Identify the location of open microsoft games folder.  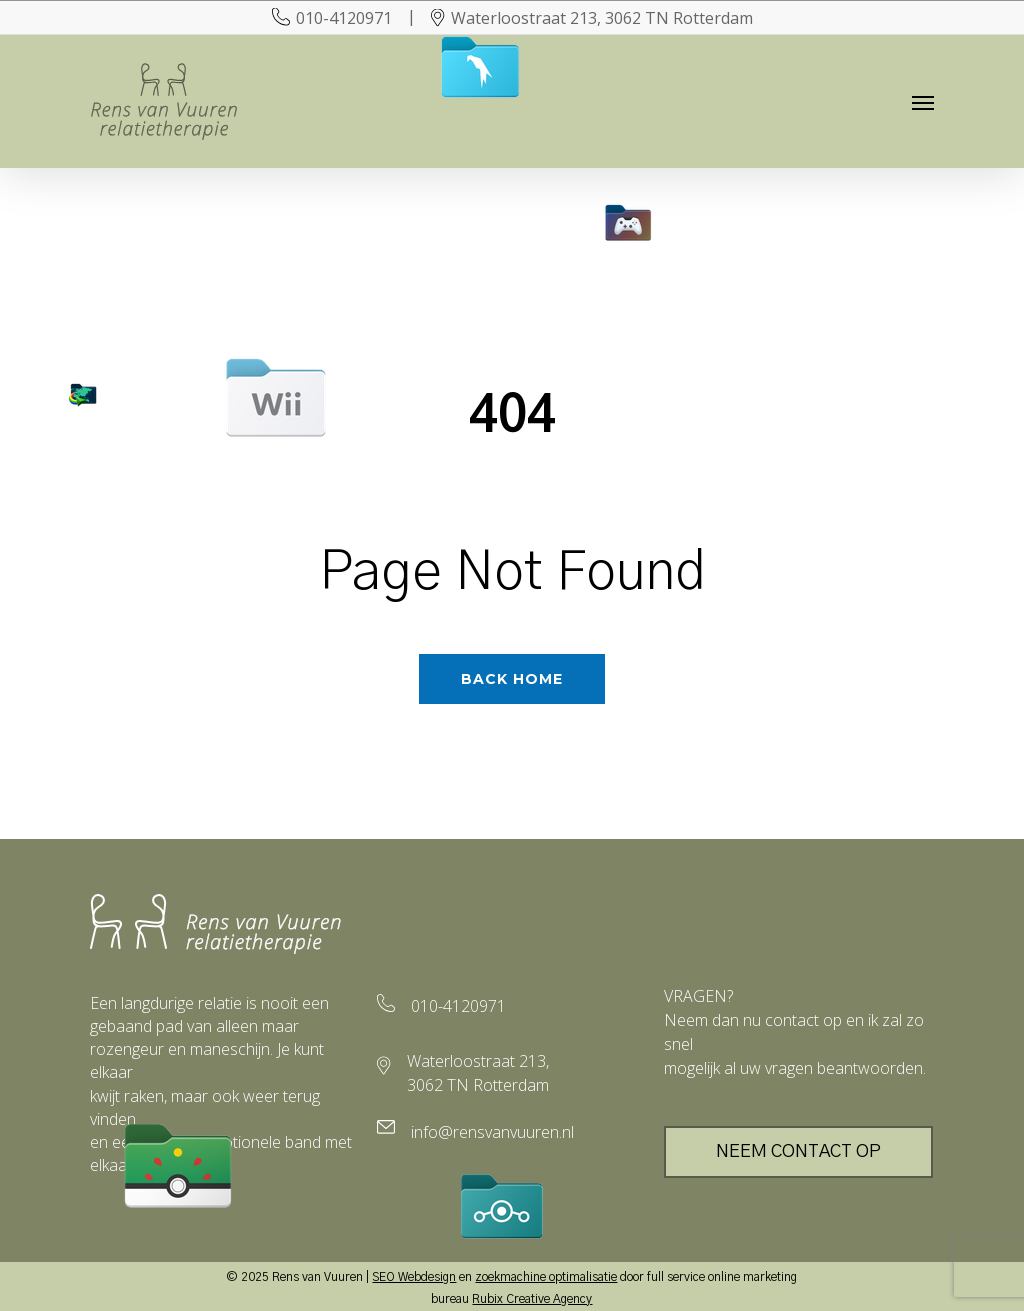
(628, 224).